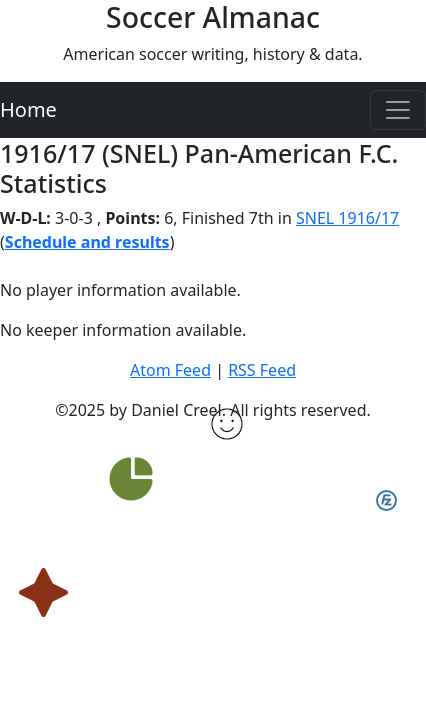 The image size is (426, 720). What do you see at coordinates (43, 592) in the screenshot?
I see `indicates a special or featured item` at bounding box center [43, 592].